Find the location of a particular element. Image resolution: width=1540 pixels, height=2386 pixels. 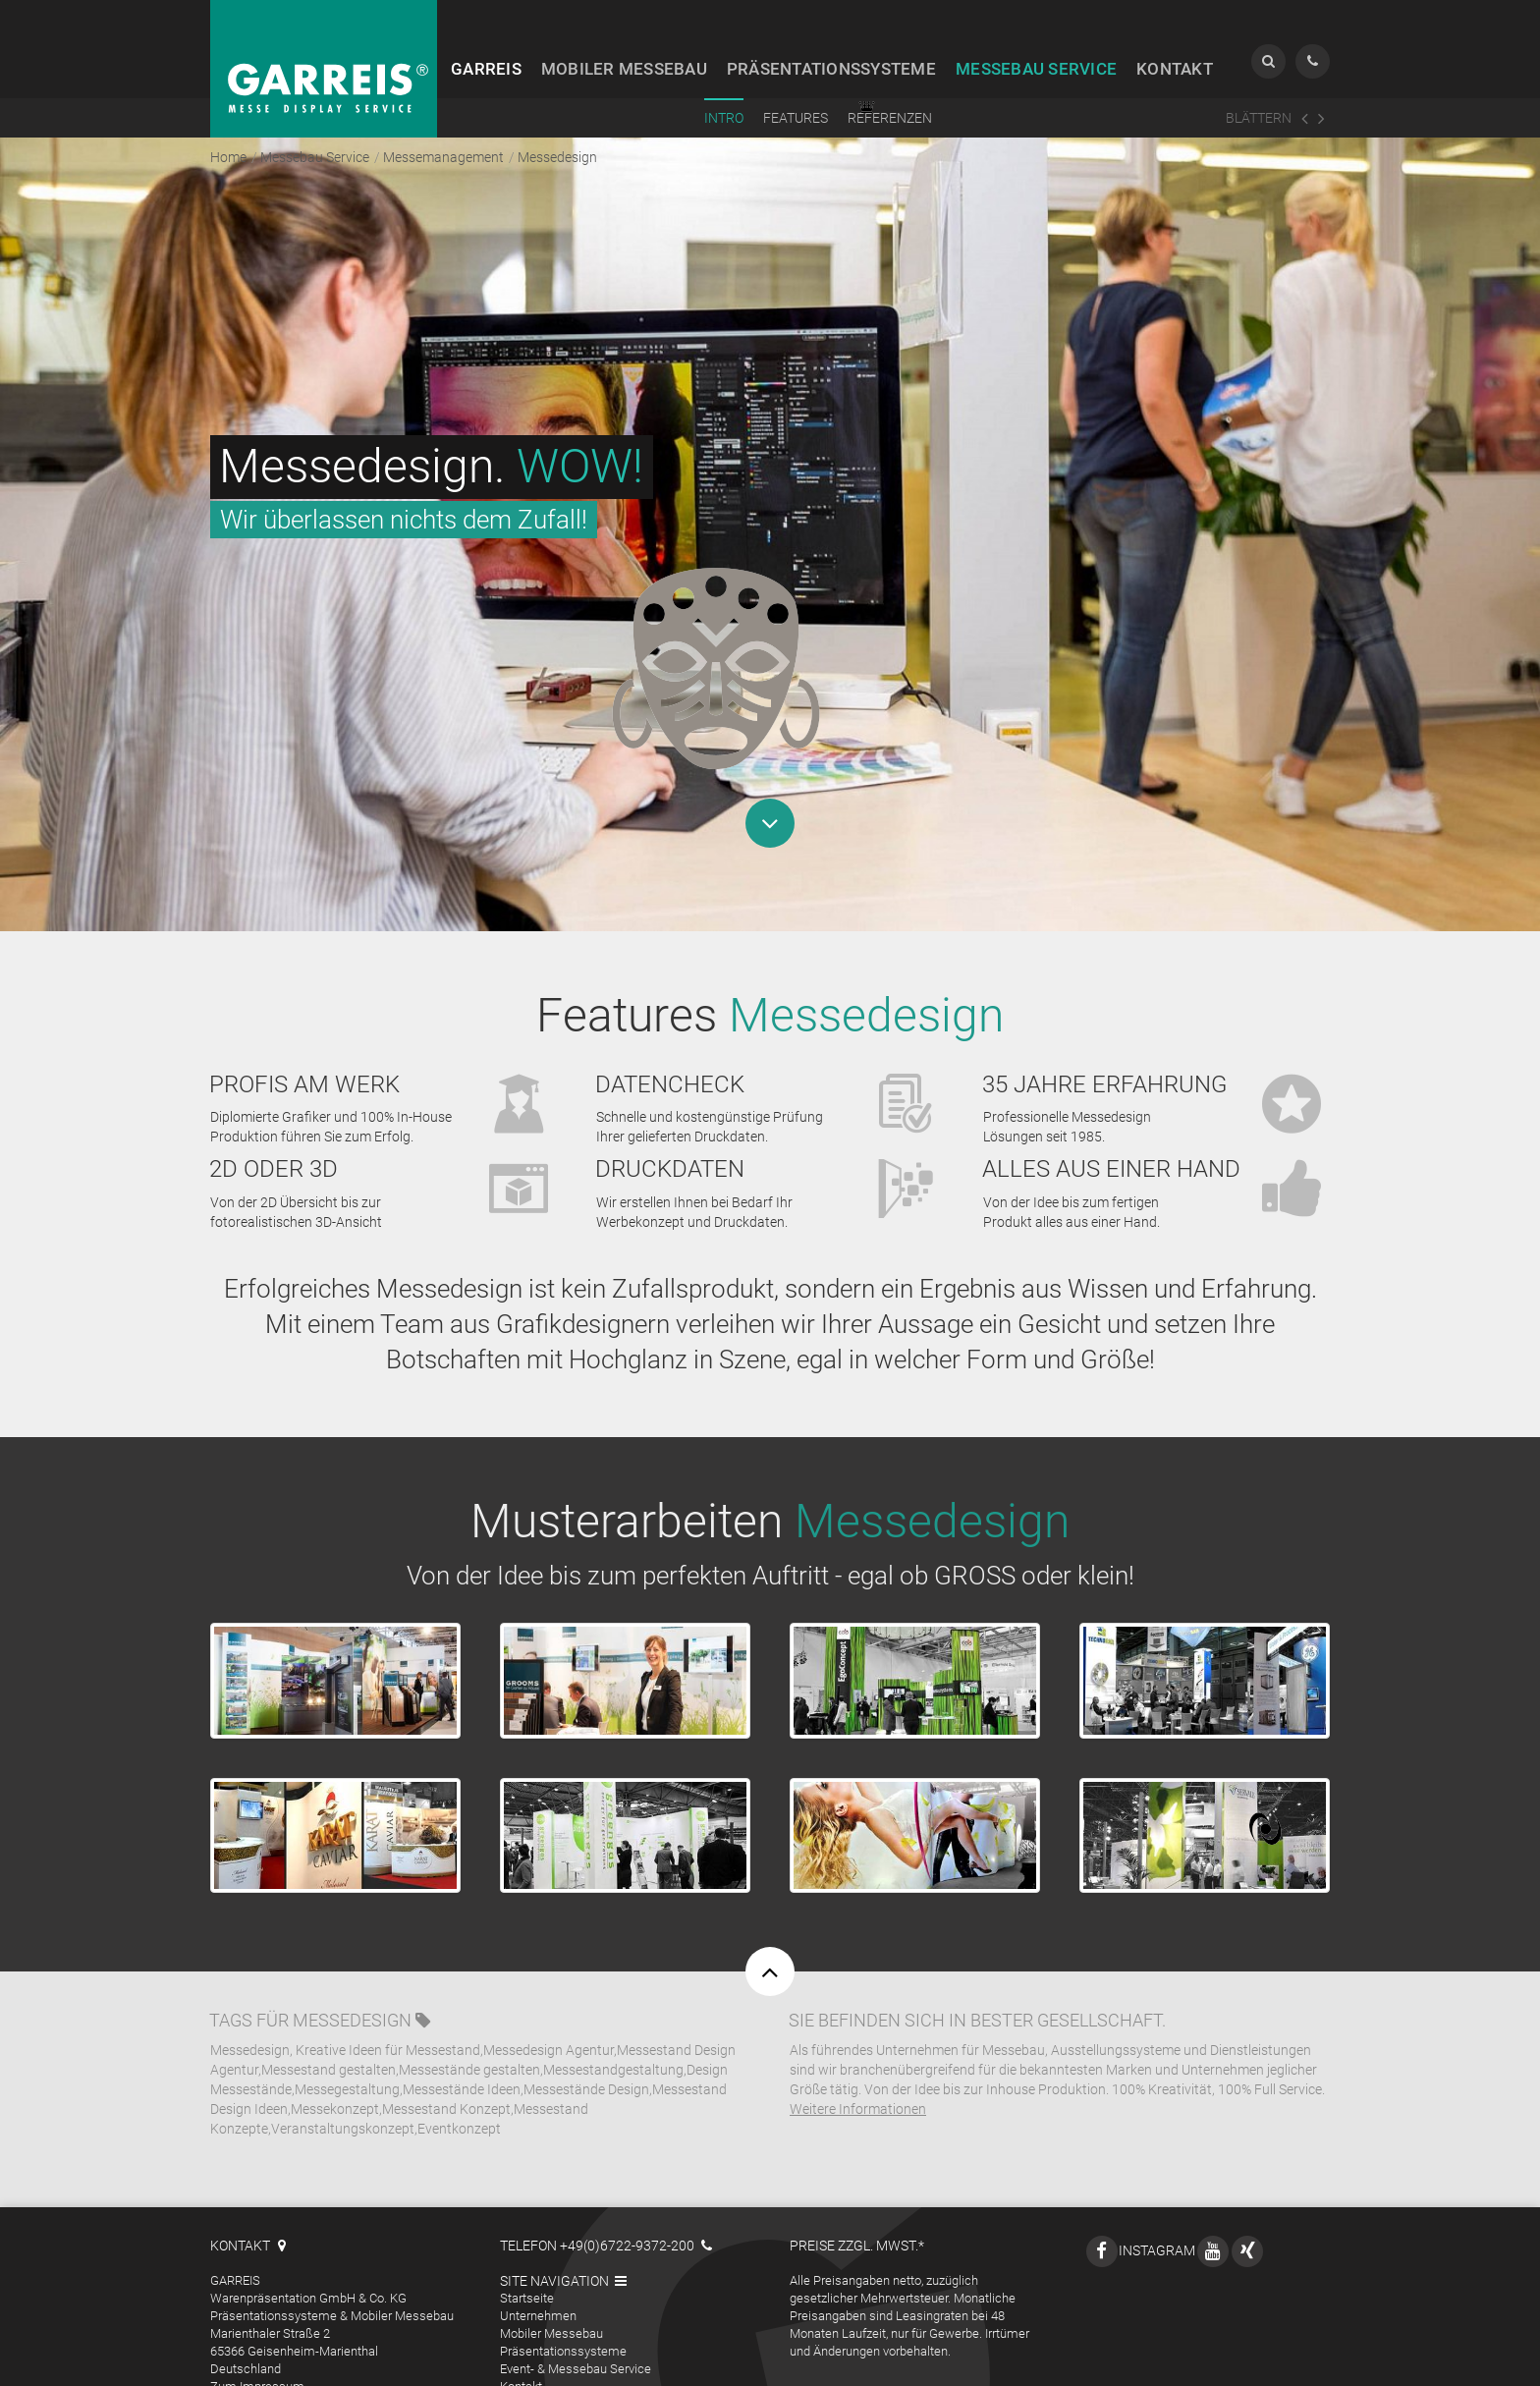

indicates premium or VIP membership status is located at coordinates (866, 107).